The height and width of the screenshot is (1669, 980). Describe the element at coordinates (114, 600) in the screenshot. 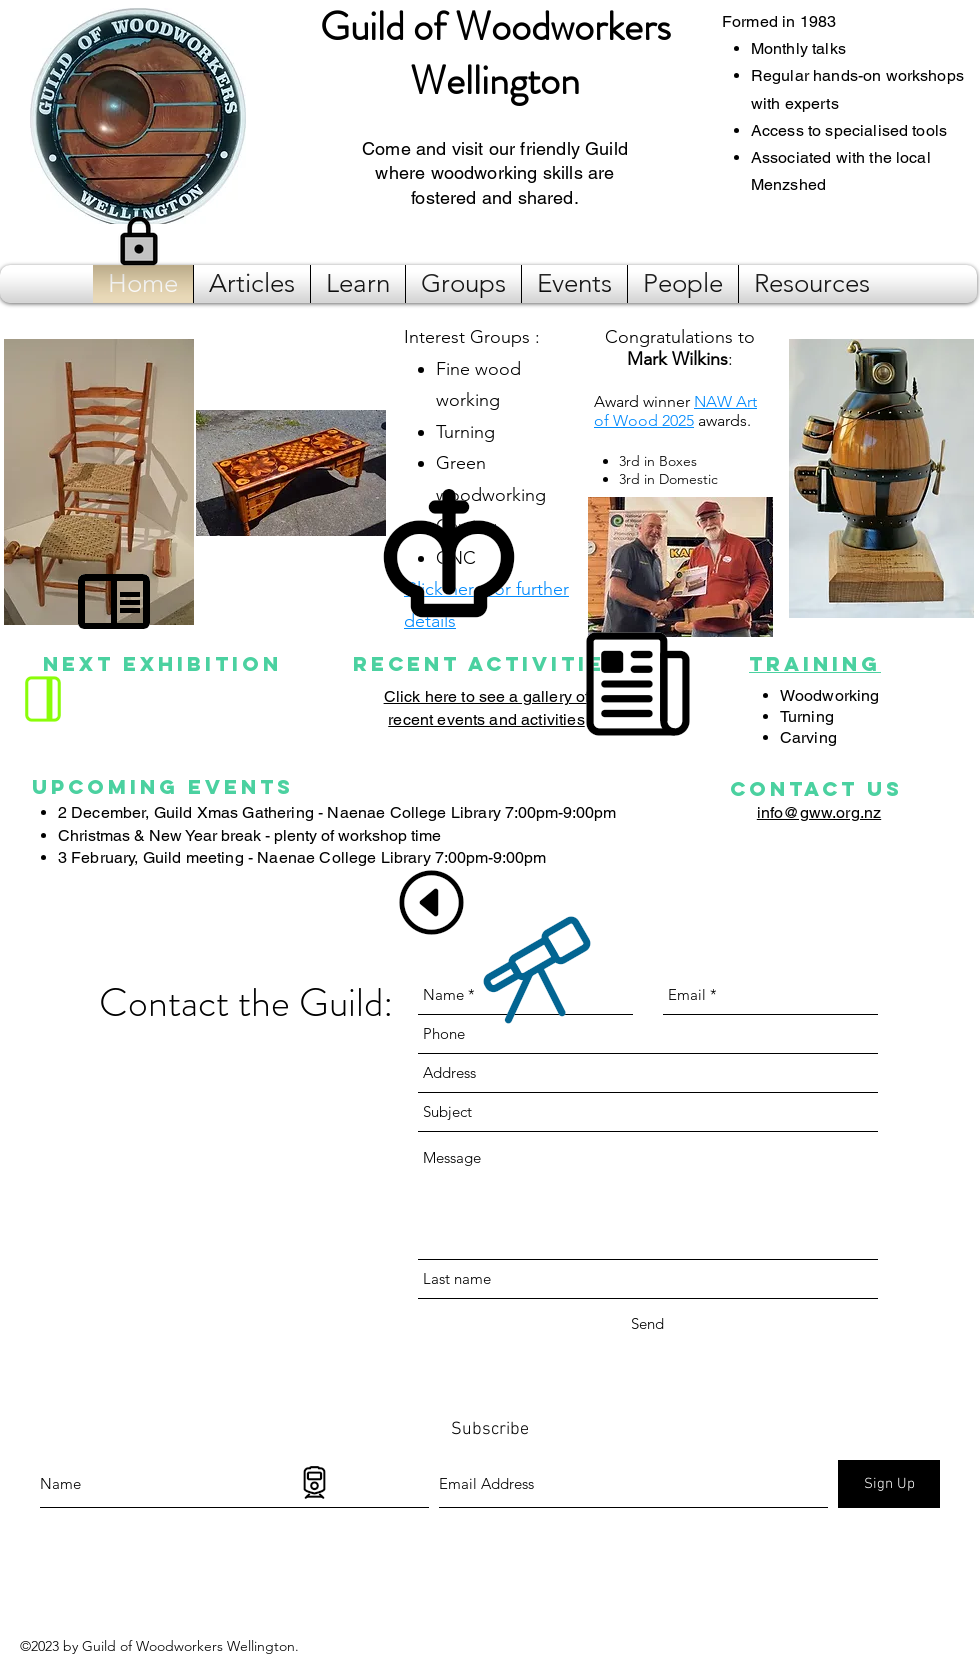

I see `switch to reader mode for distraction-free reading` at that location.